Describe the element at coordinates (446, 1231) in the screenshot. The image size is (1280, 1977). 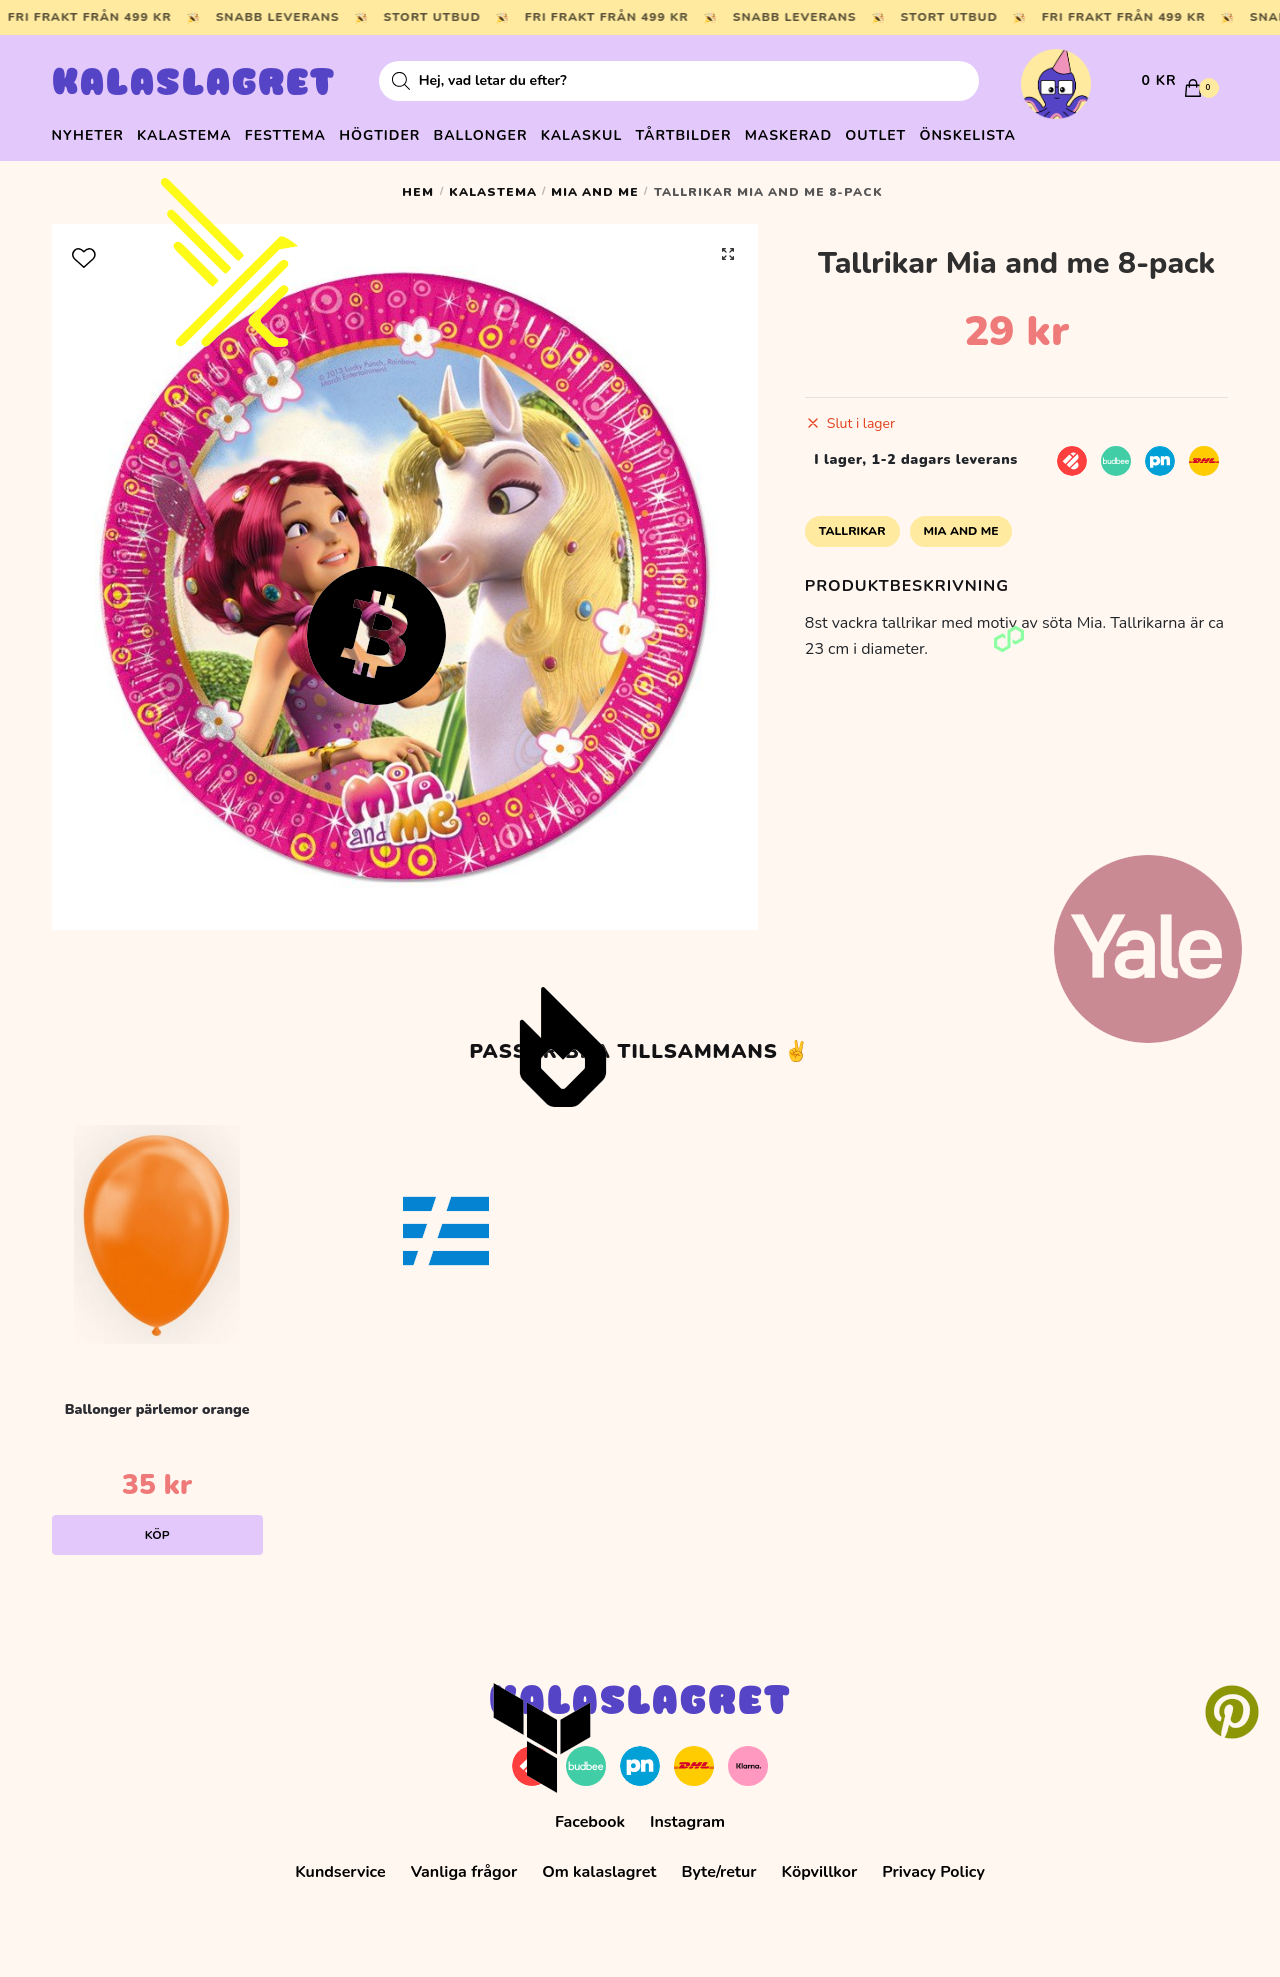
I see `serverless framework logo` at that location.